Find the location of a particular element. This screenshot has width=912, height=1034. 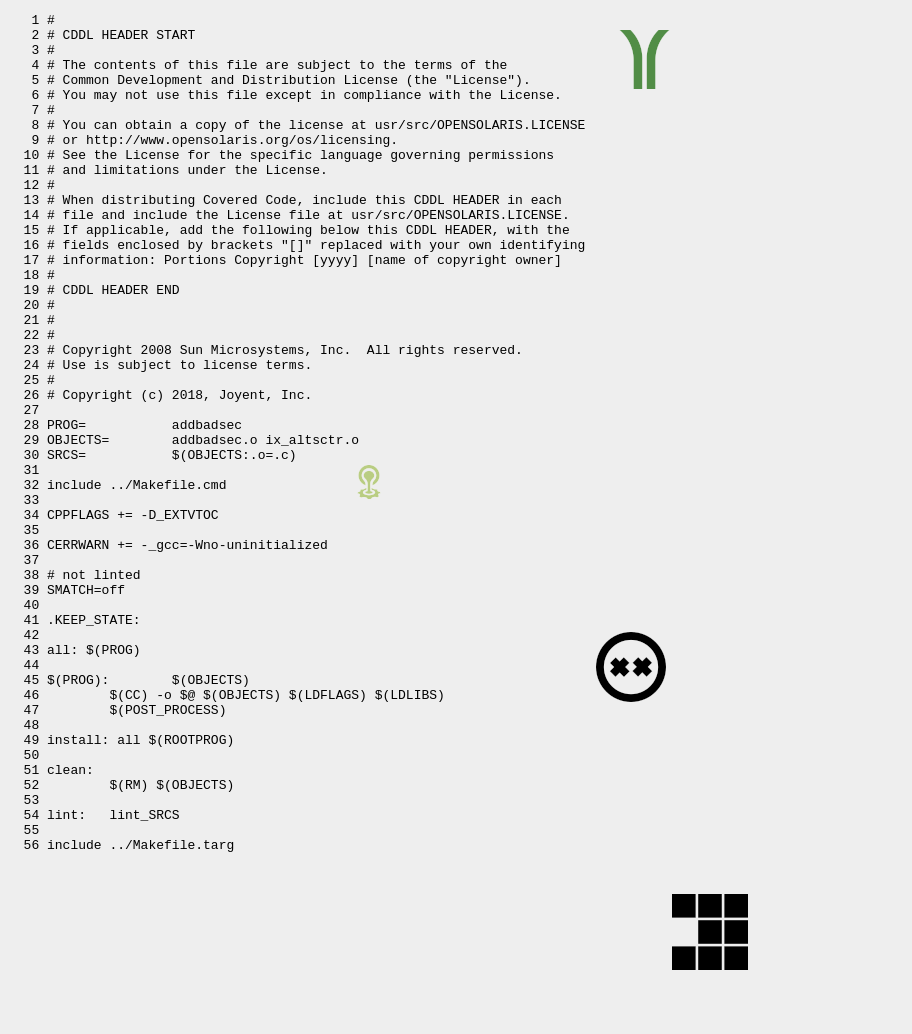

Guangzhou Metro app or service is located at coordinates (644, 59).